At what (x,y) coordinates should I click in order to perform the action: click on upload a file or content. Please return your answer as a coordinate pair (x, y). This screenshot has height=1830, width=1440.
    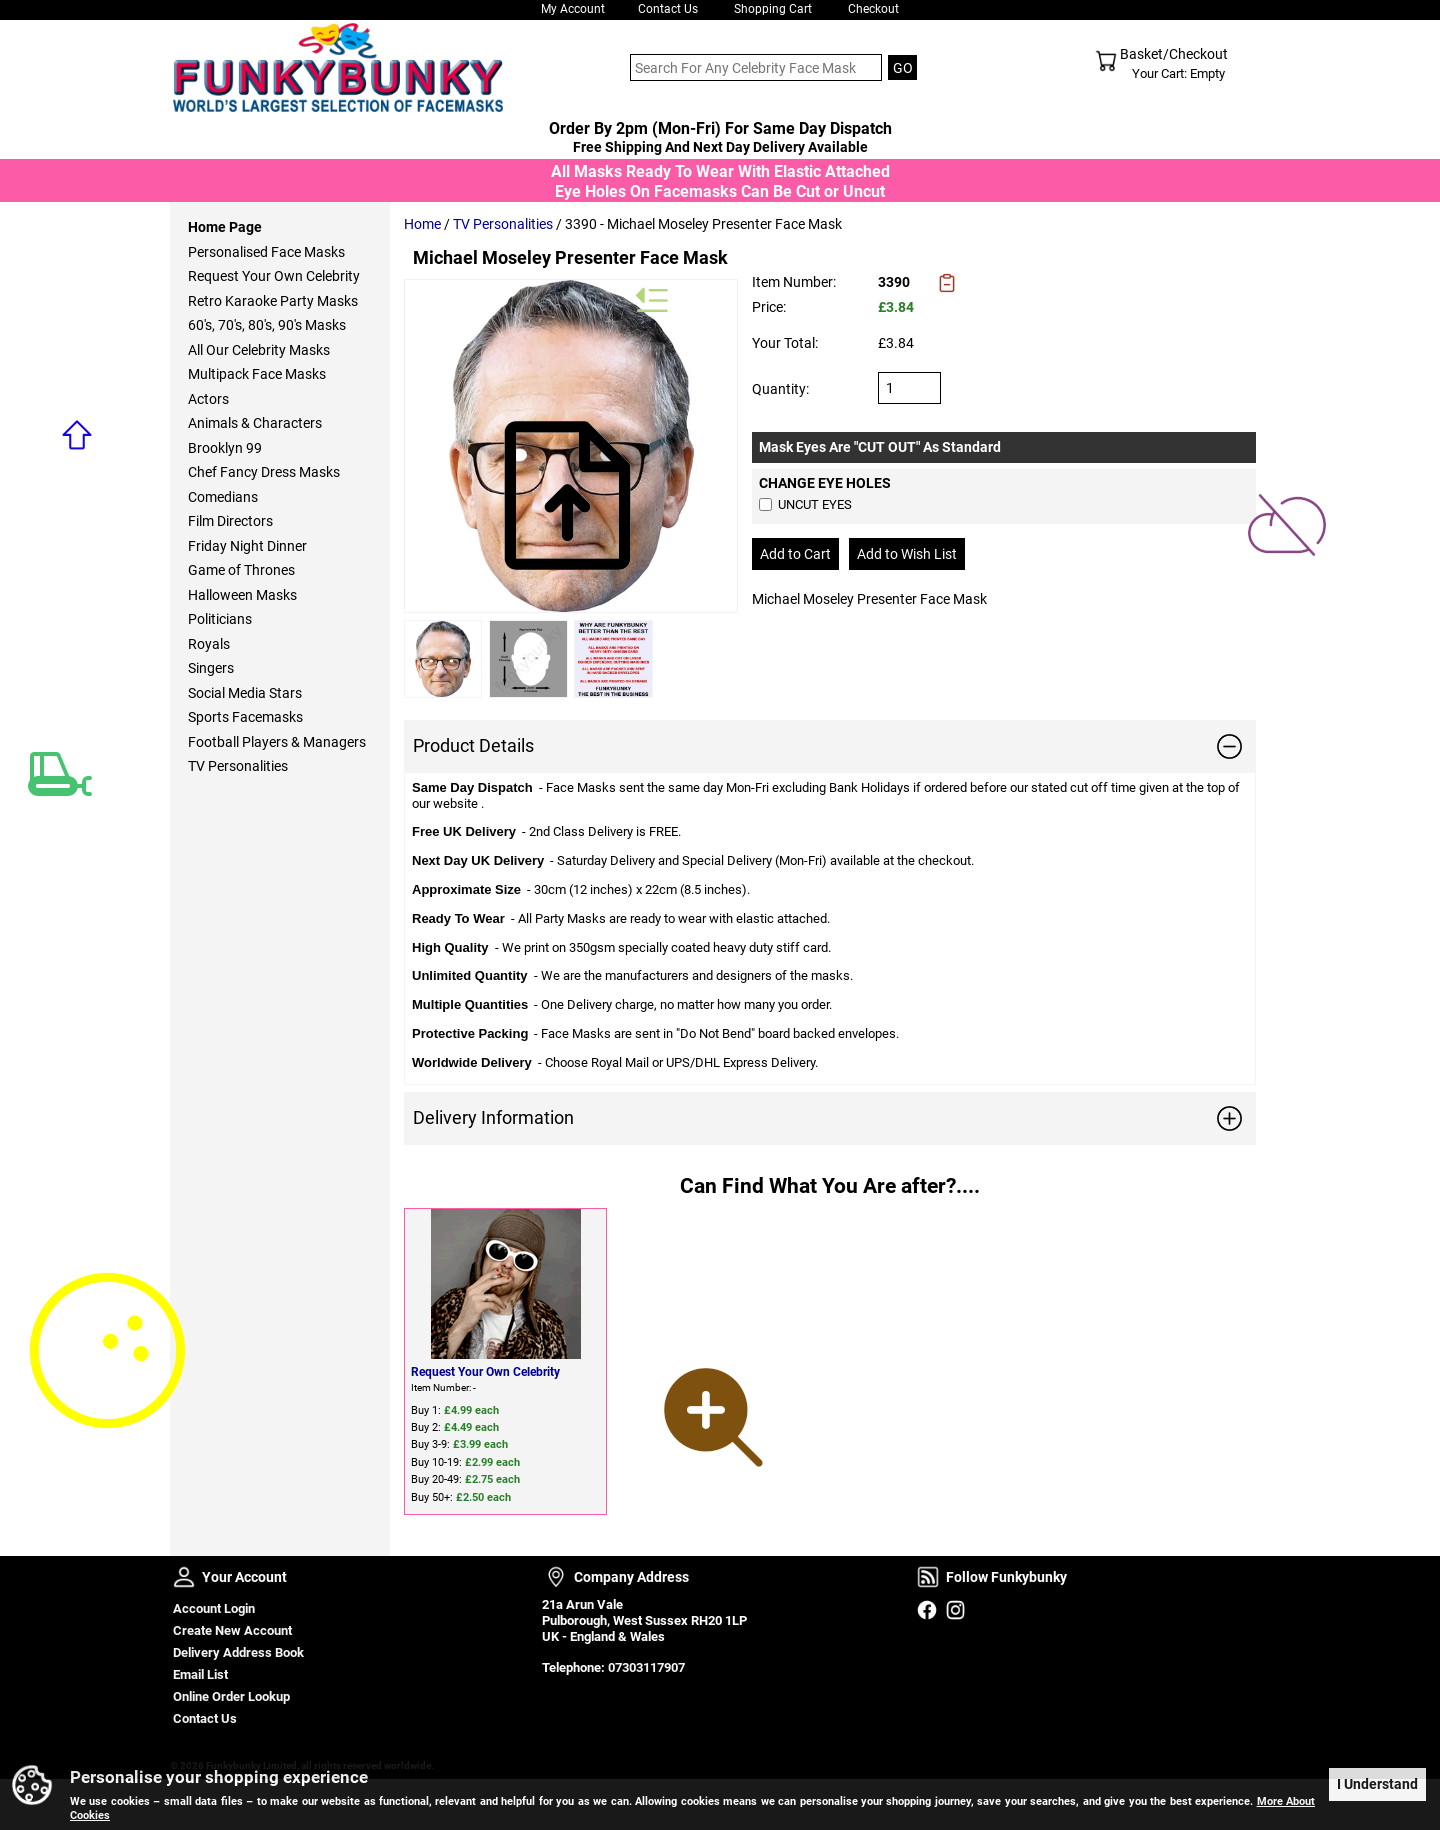
    Looking at the image, I should click on (77, 436).